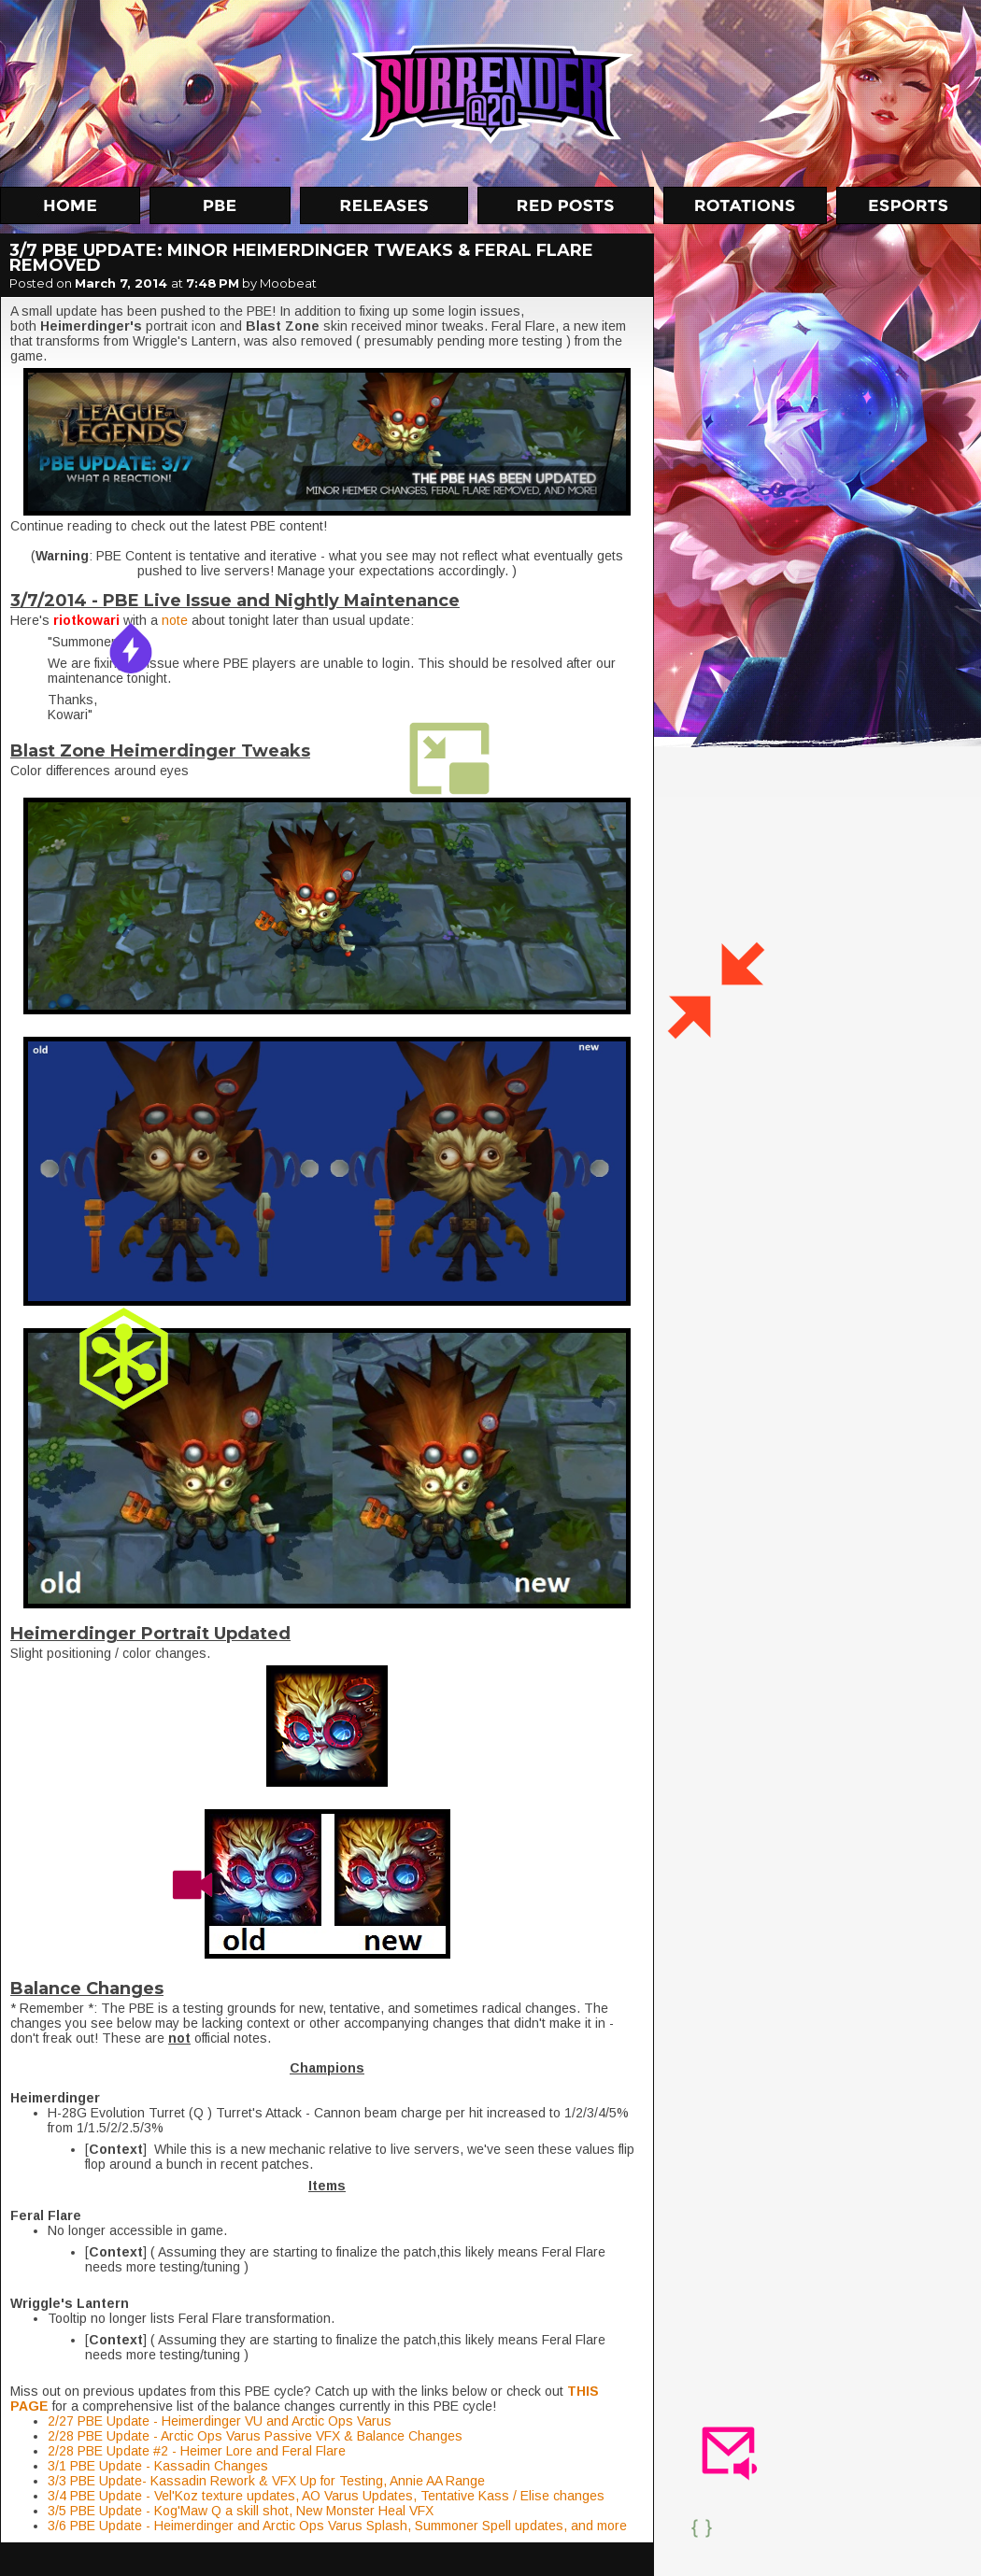  Describe the element at coordinates (123, 1358) in the screenshot. I see `legacy games logo` at that location.